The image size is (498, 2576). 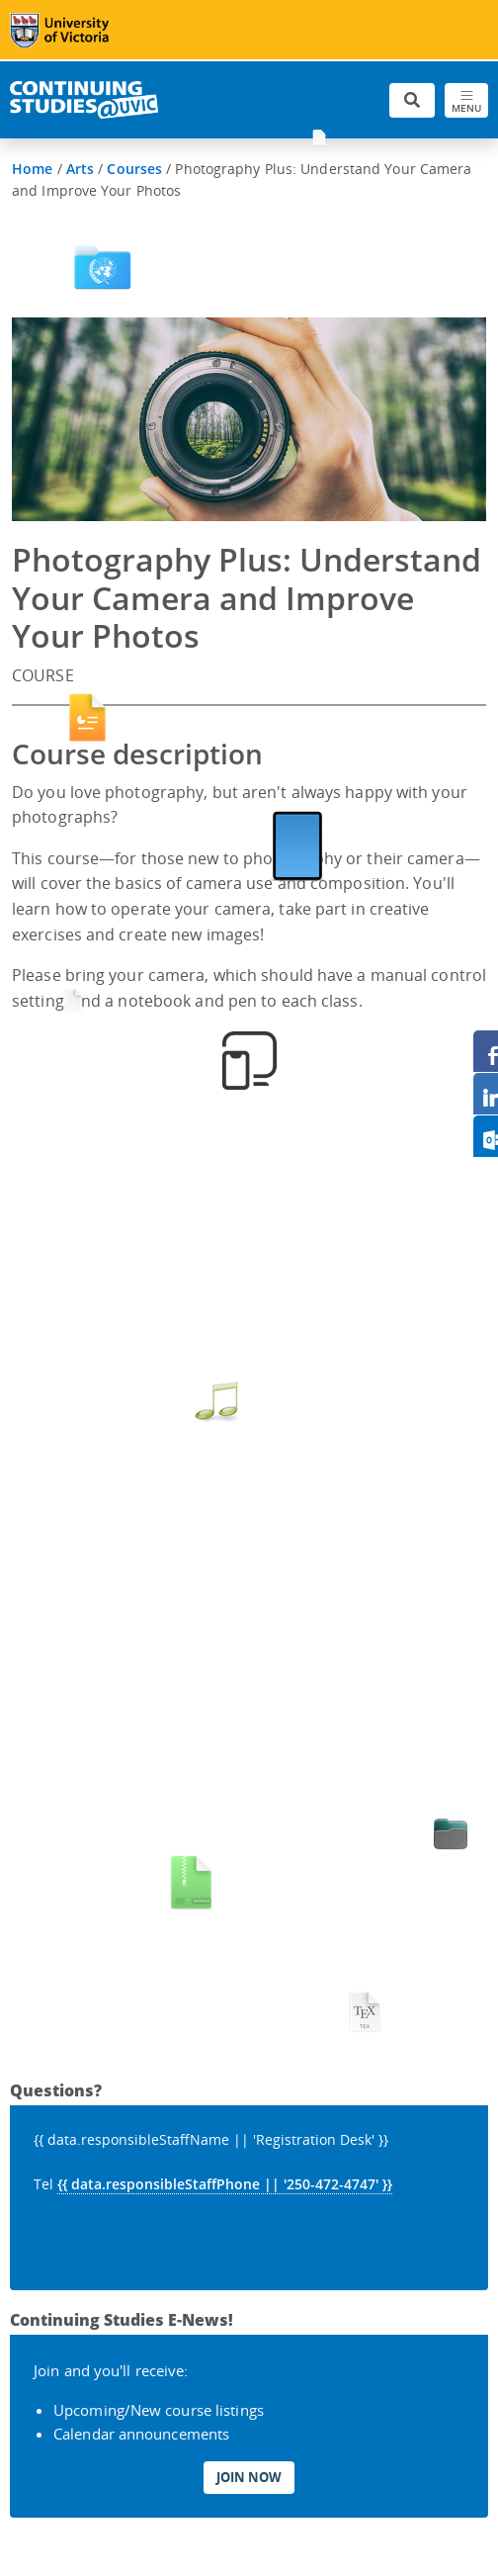 What do you see at coordinates (191, 1883) in the screenshot?
I see `virtualbox extension pack file` at bounding box center [191, 1883].